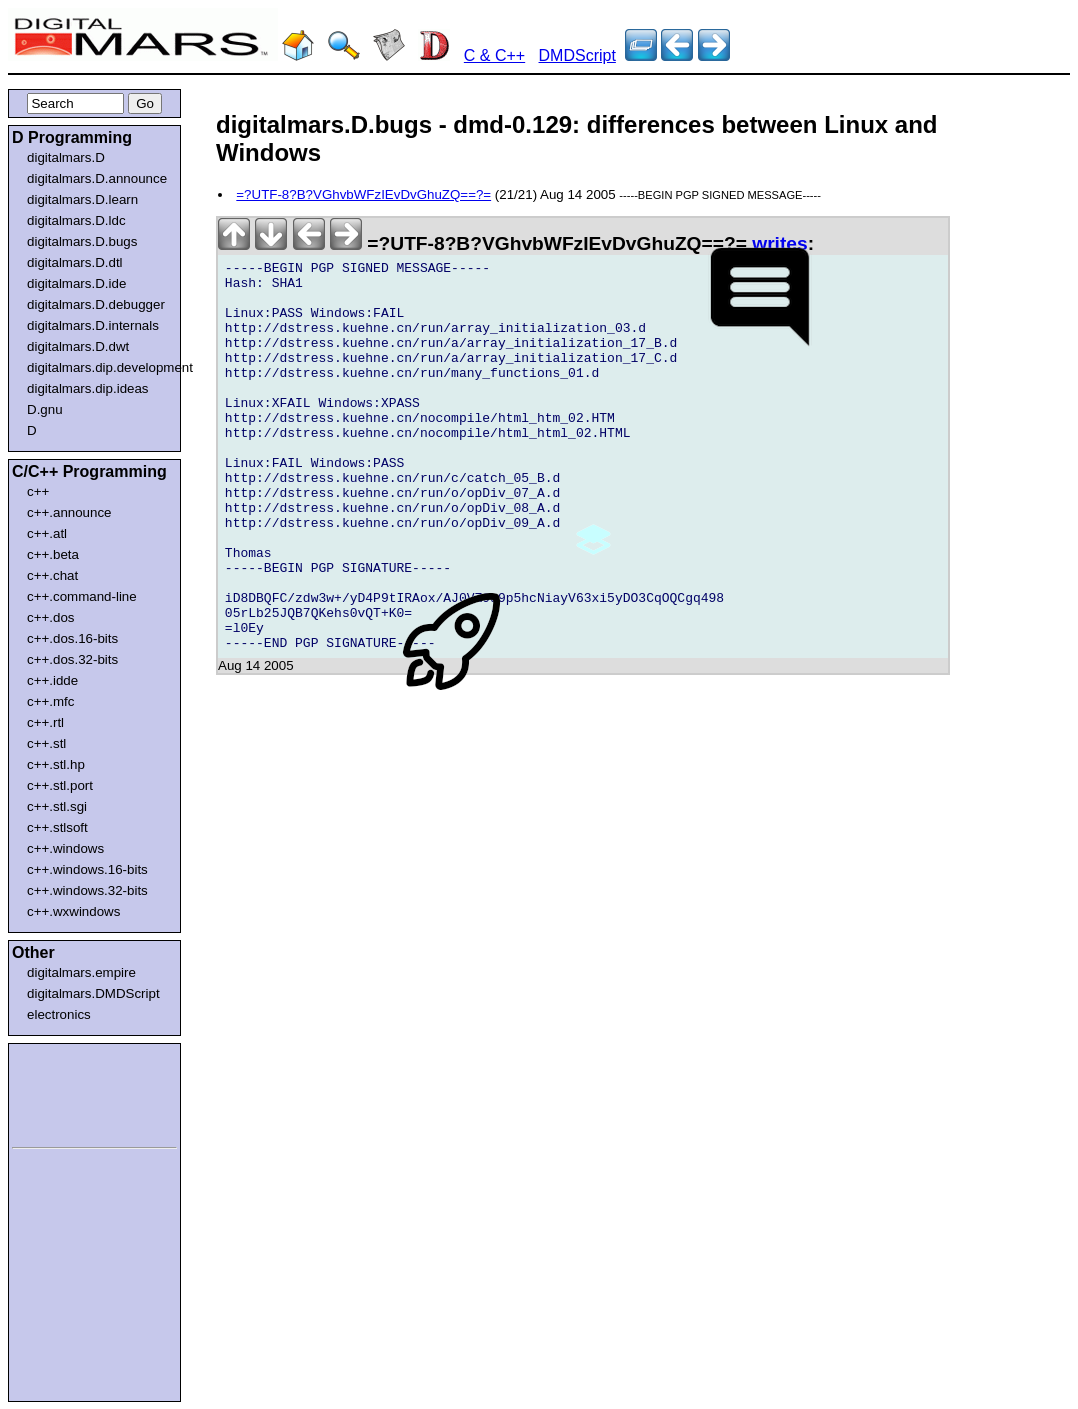 The height and width of the screenshot is (1409, 1078). What do you see at coordinates (593, 539) in the screenshot?
I see `bring layer to front` at bounding box center [593, 539].